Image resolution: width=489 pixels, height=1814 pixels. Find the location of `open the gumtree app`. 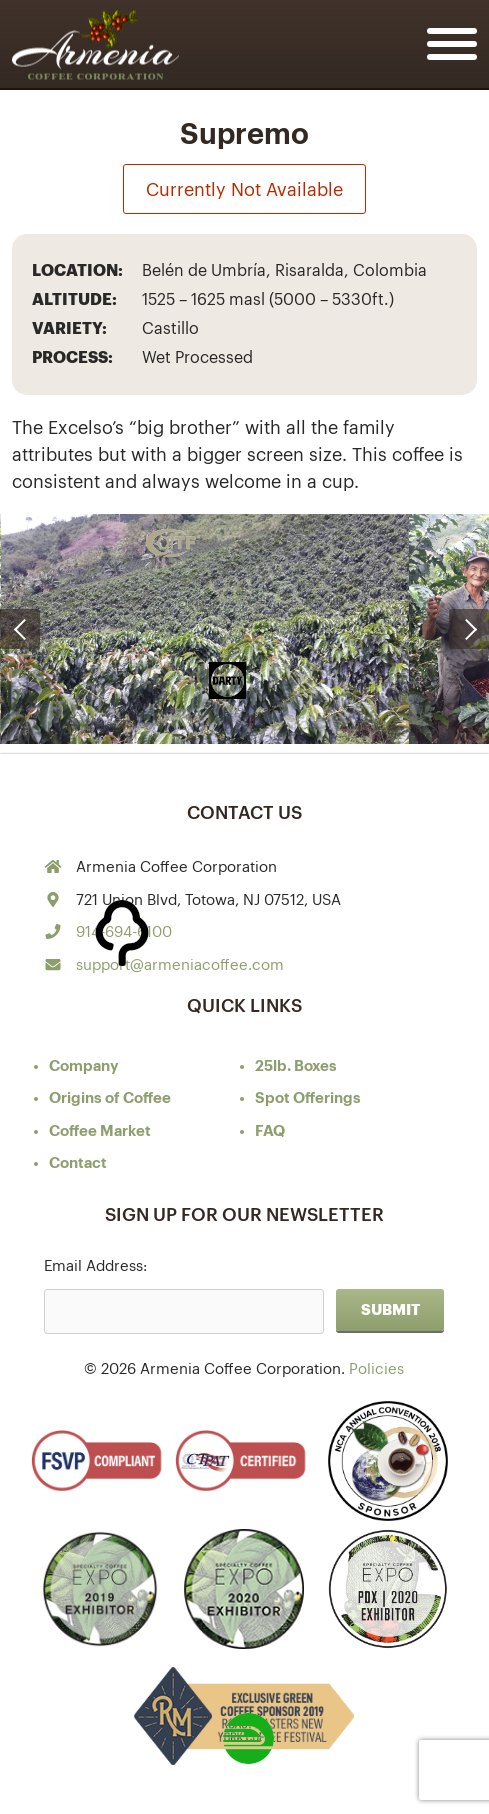

open the gumtree app is located at coordinates (122, 933).